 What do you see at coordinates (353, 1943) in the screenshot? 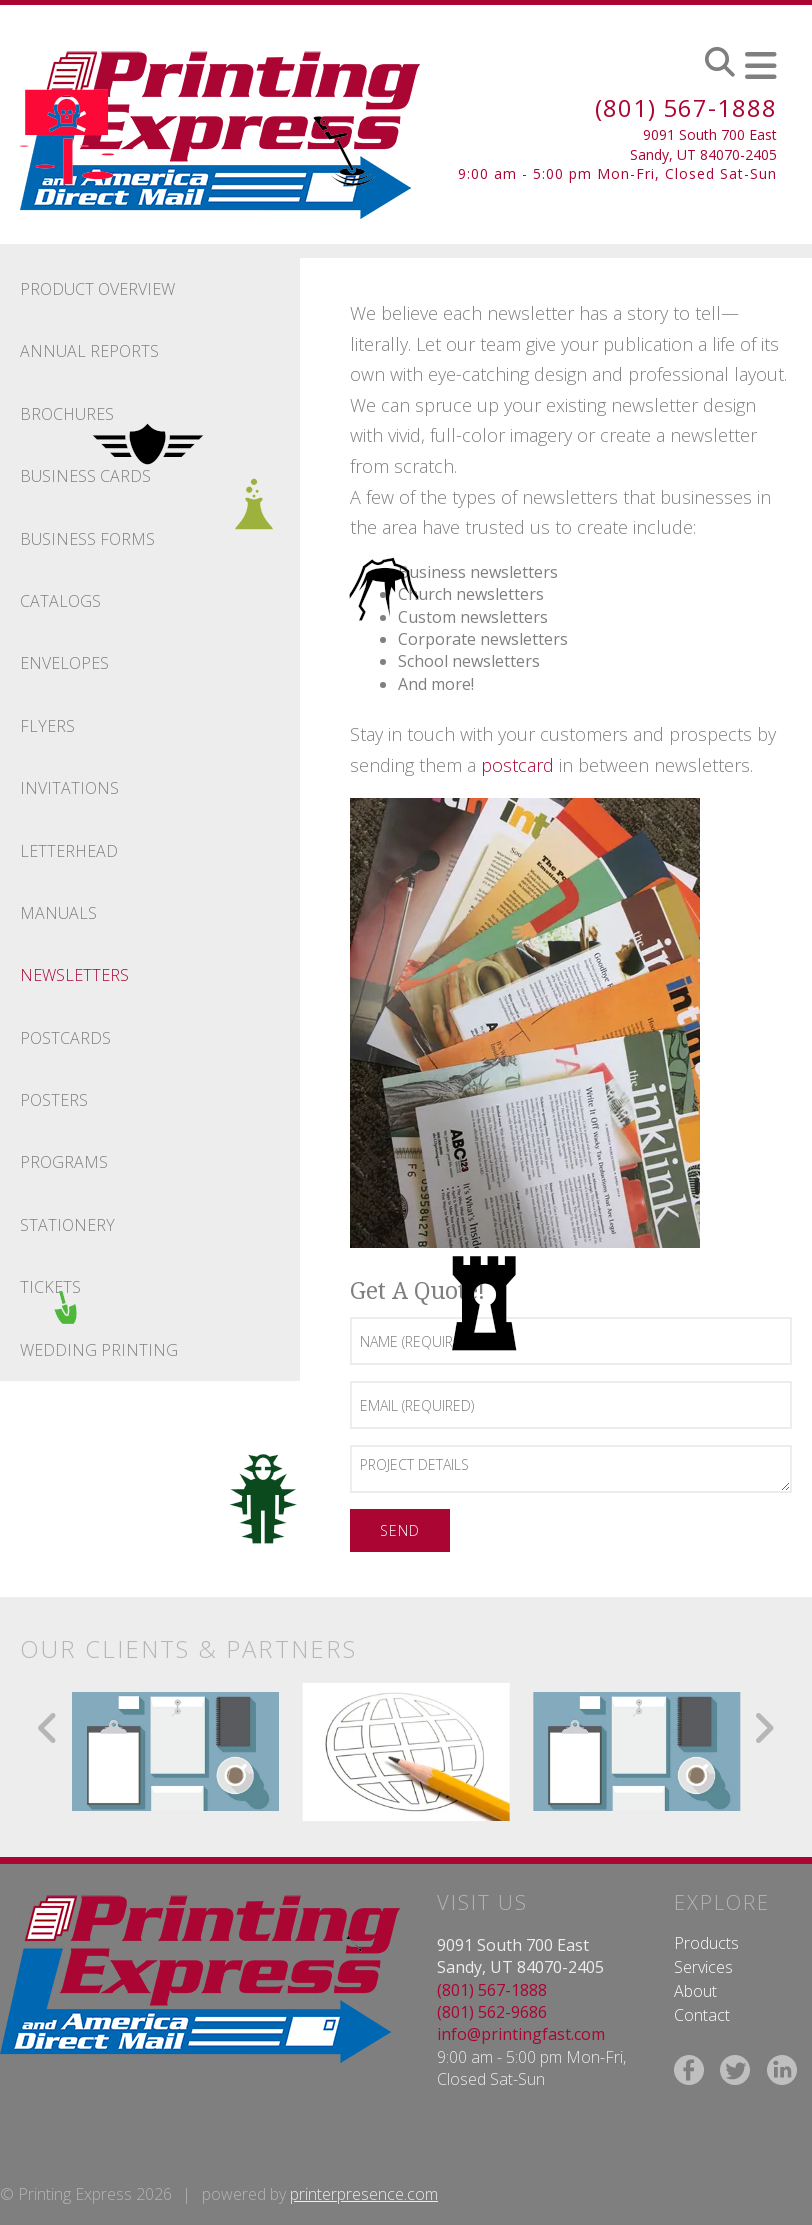
I see `indicates a broken or failed connection` at bounding box center [353, 1943].